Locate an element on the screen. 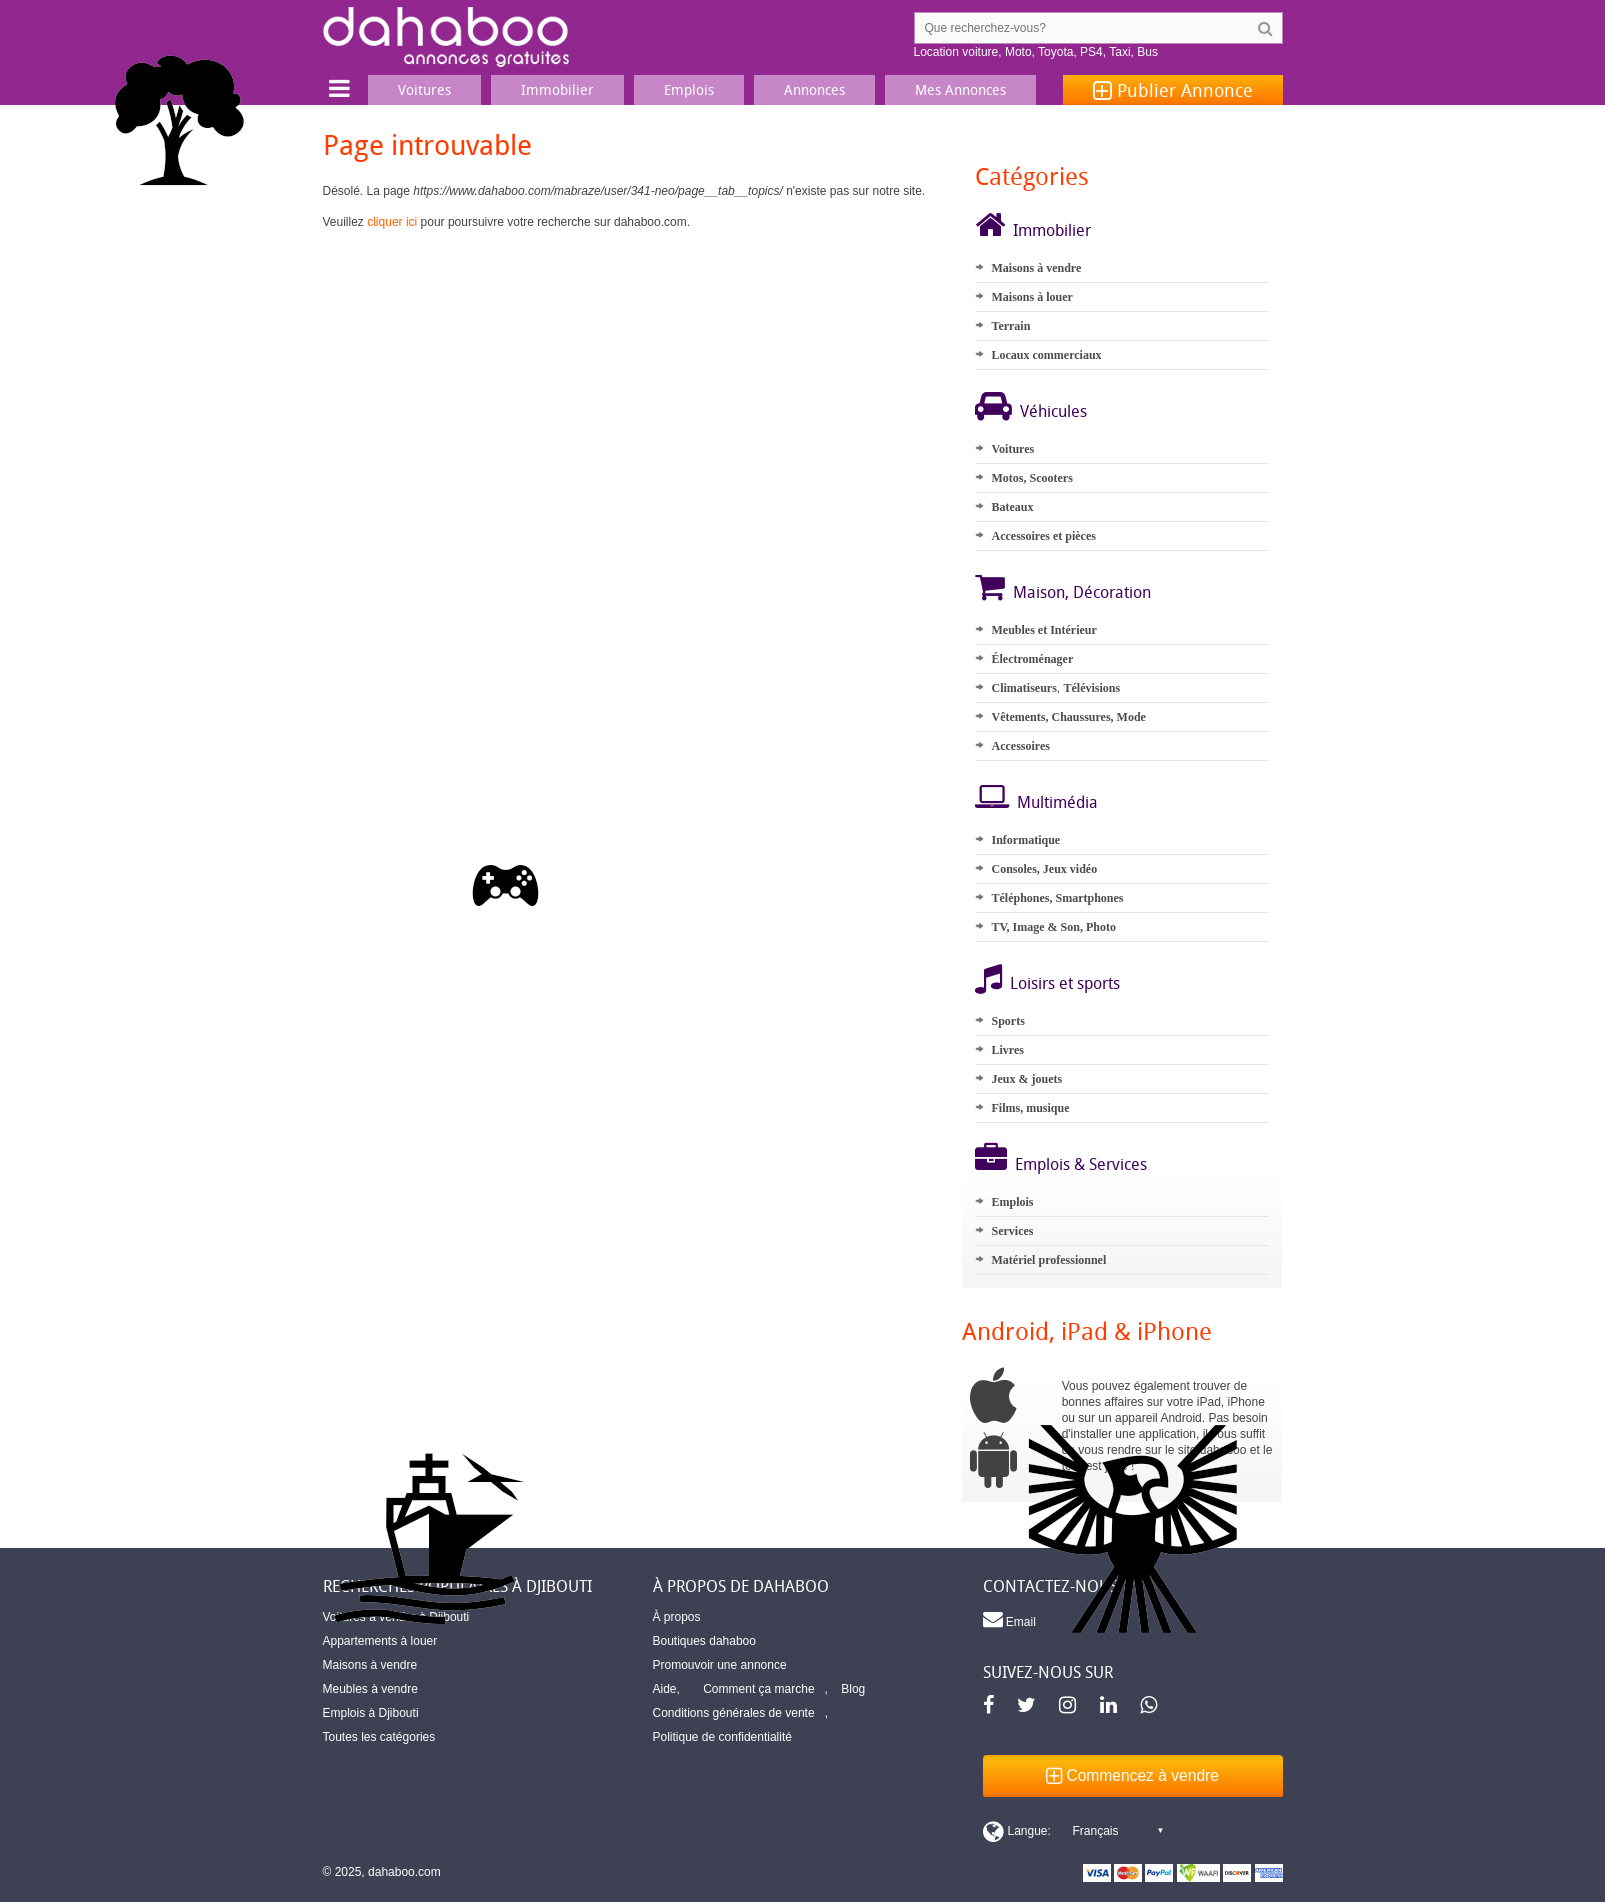 The image size is (1605, 1902). aircraft carrier unit in a strategy game is located at coordinates (429, 1547).